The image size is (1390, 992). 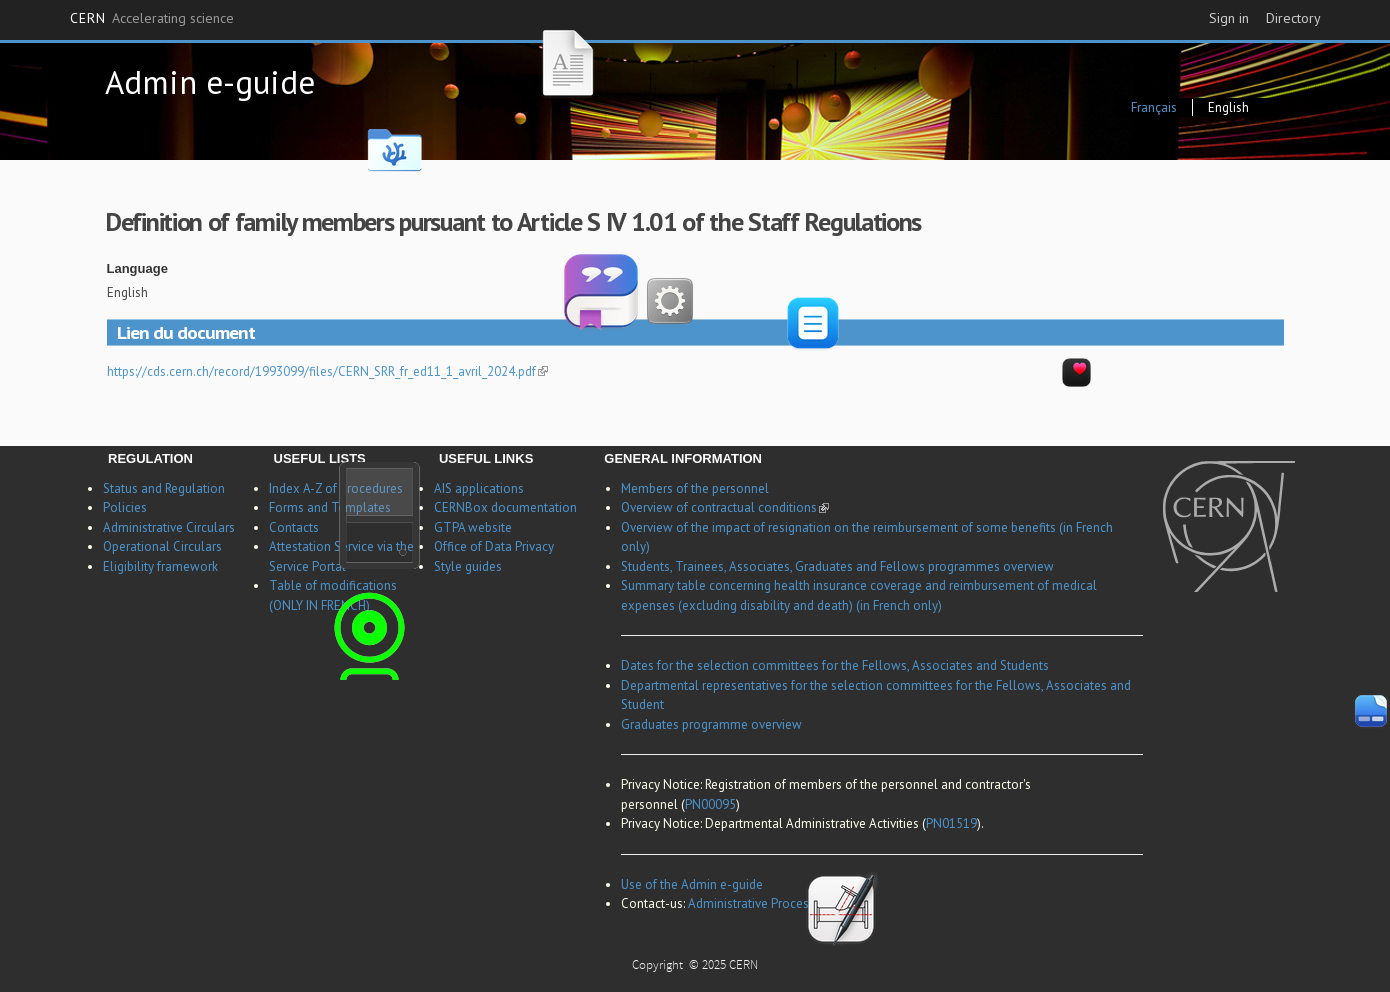 I want to click on open QCAD drafting application, so click(x=841, y=909).